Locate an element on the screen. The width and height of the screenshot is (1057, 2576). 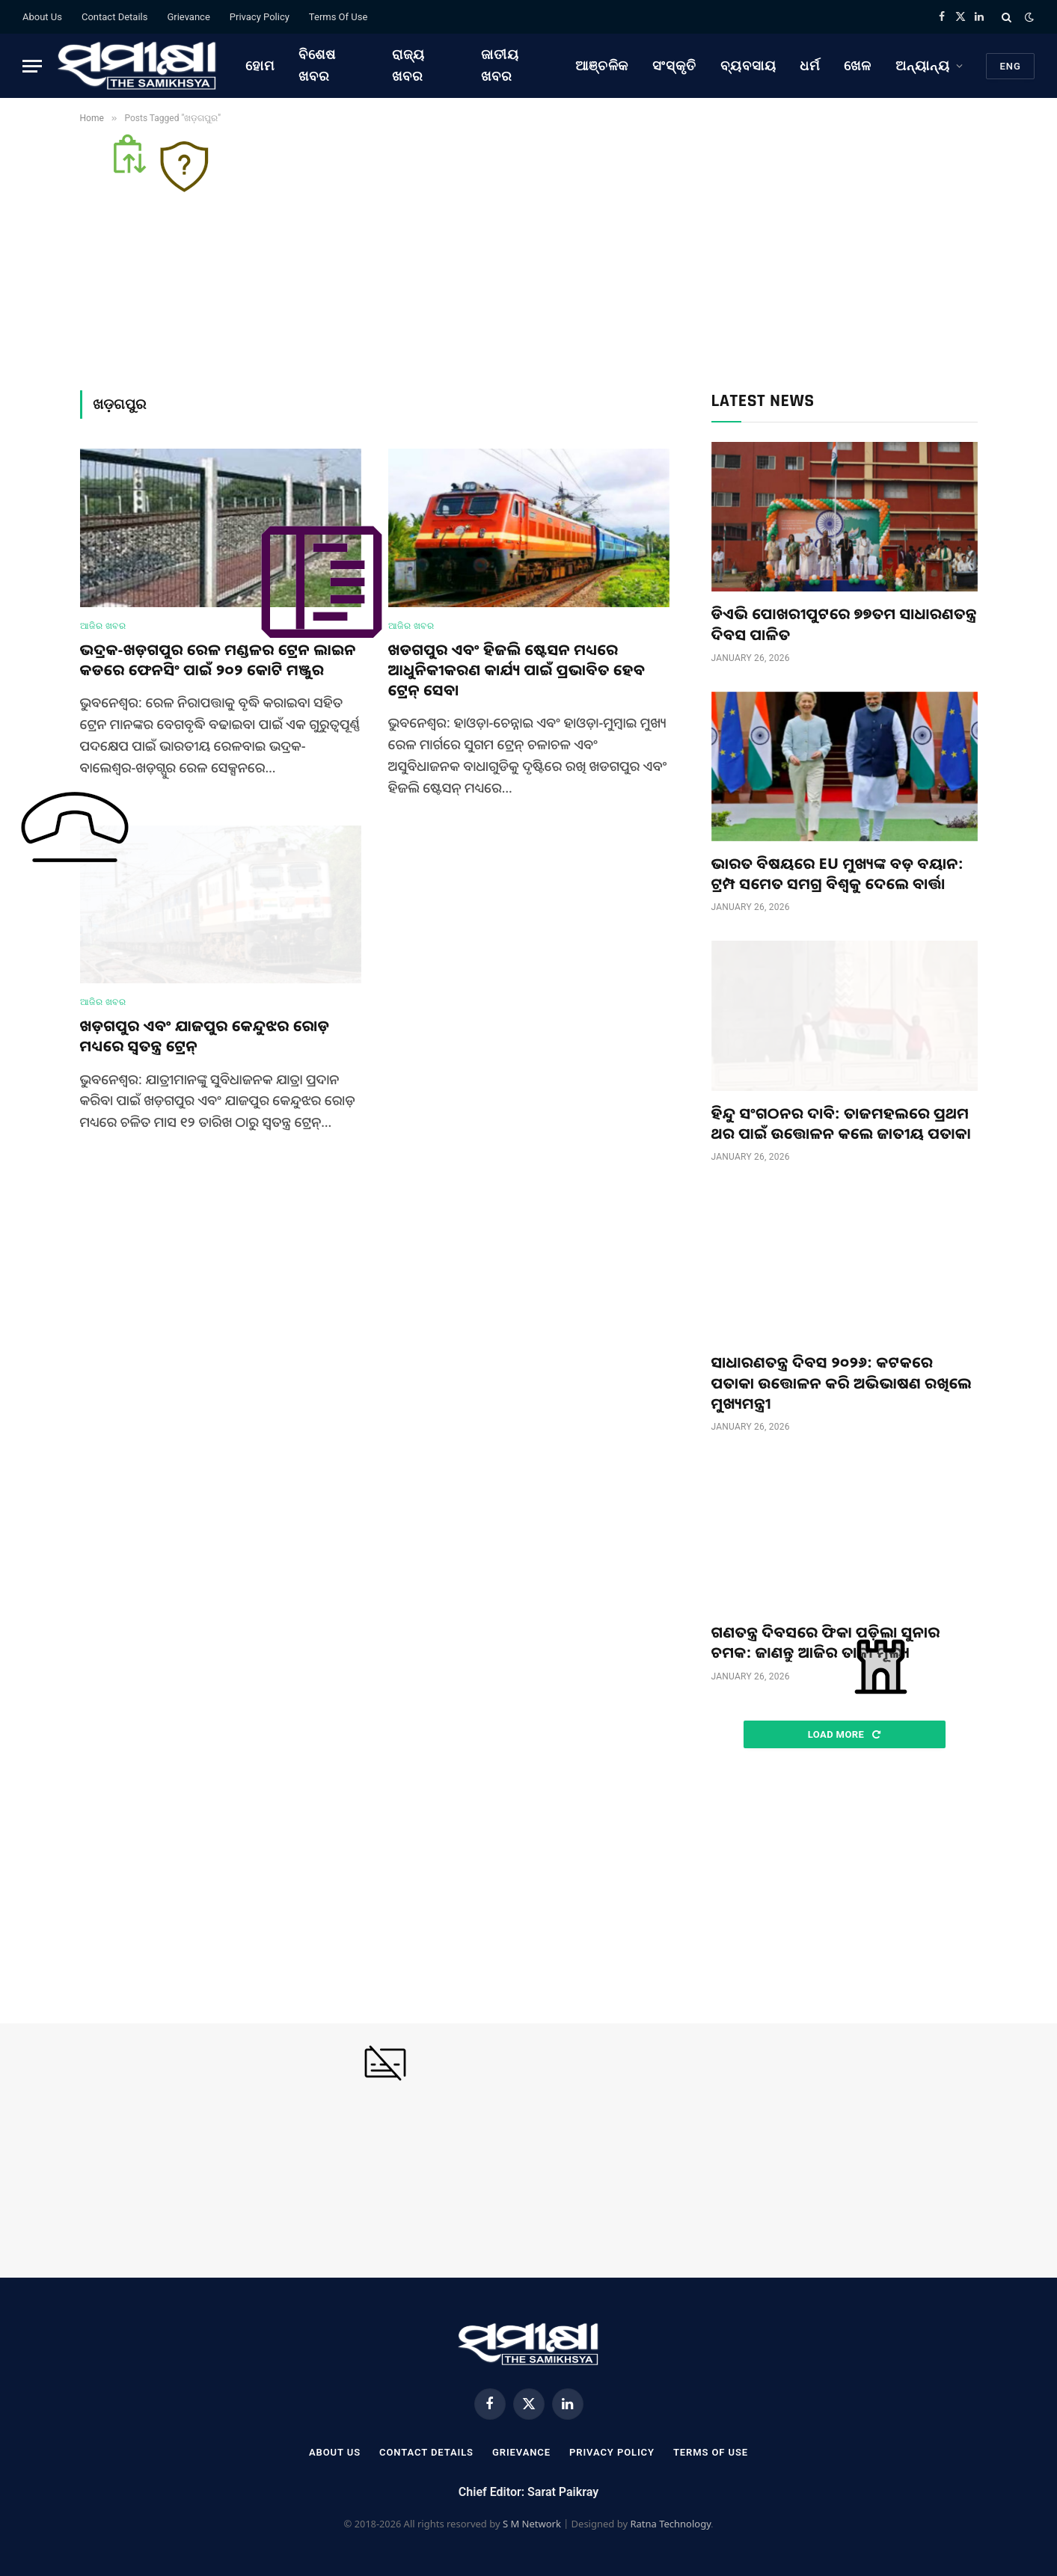
copy to clipboard is located at coordinates (127, 153).